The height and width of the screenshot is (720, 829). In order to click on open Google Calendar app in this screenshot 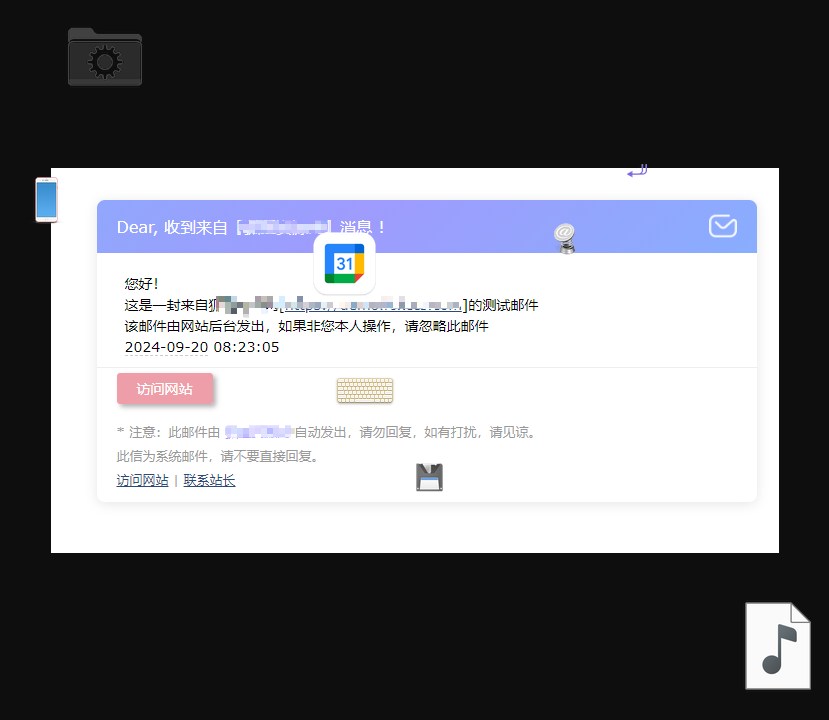, I will do `click(344, 263)`.